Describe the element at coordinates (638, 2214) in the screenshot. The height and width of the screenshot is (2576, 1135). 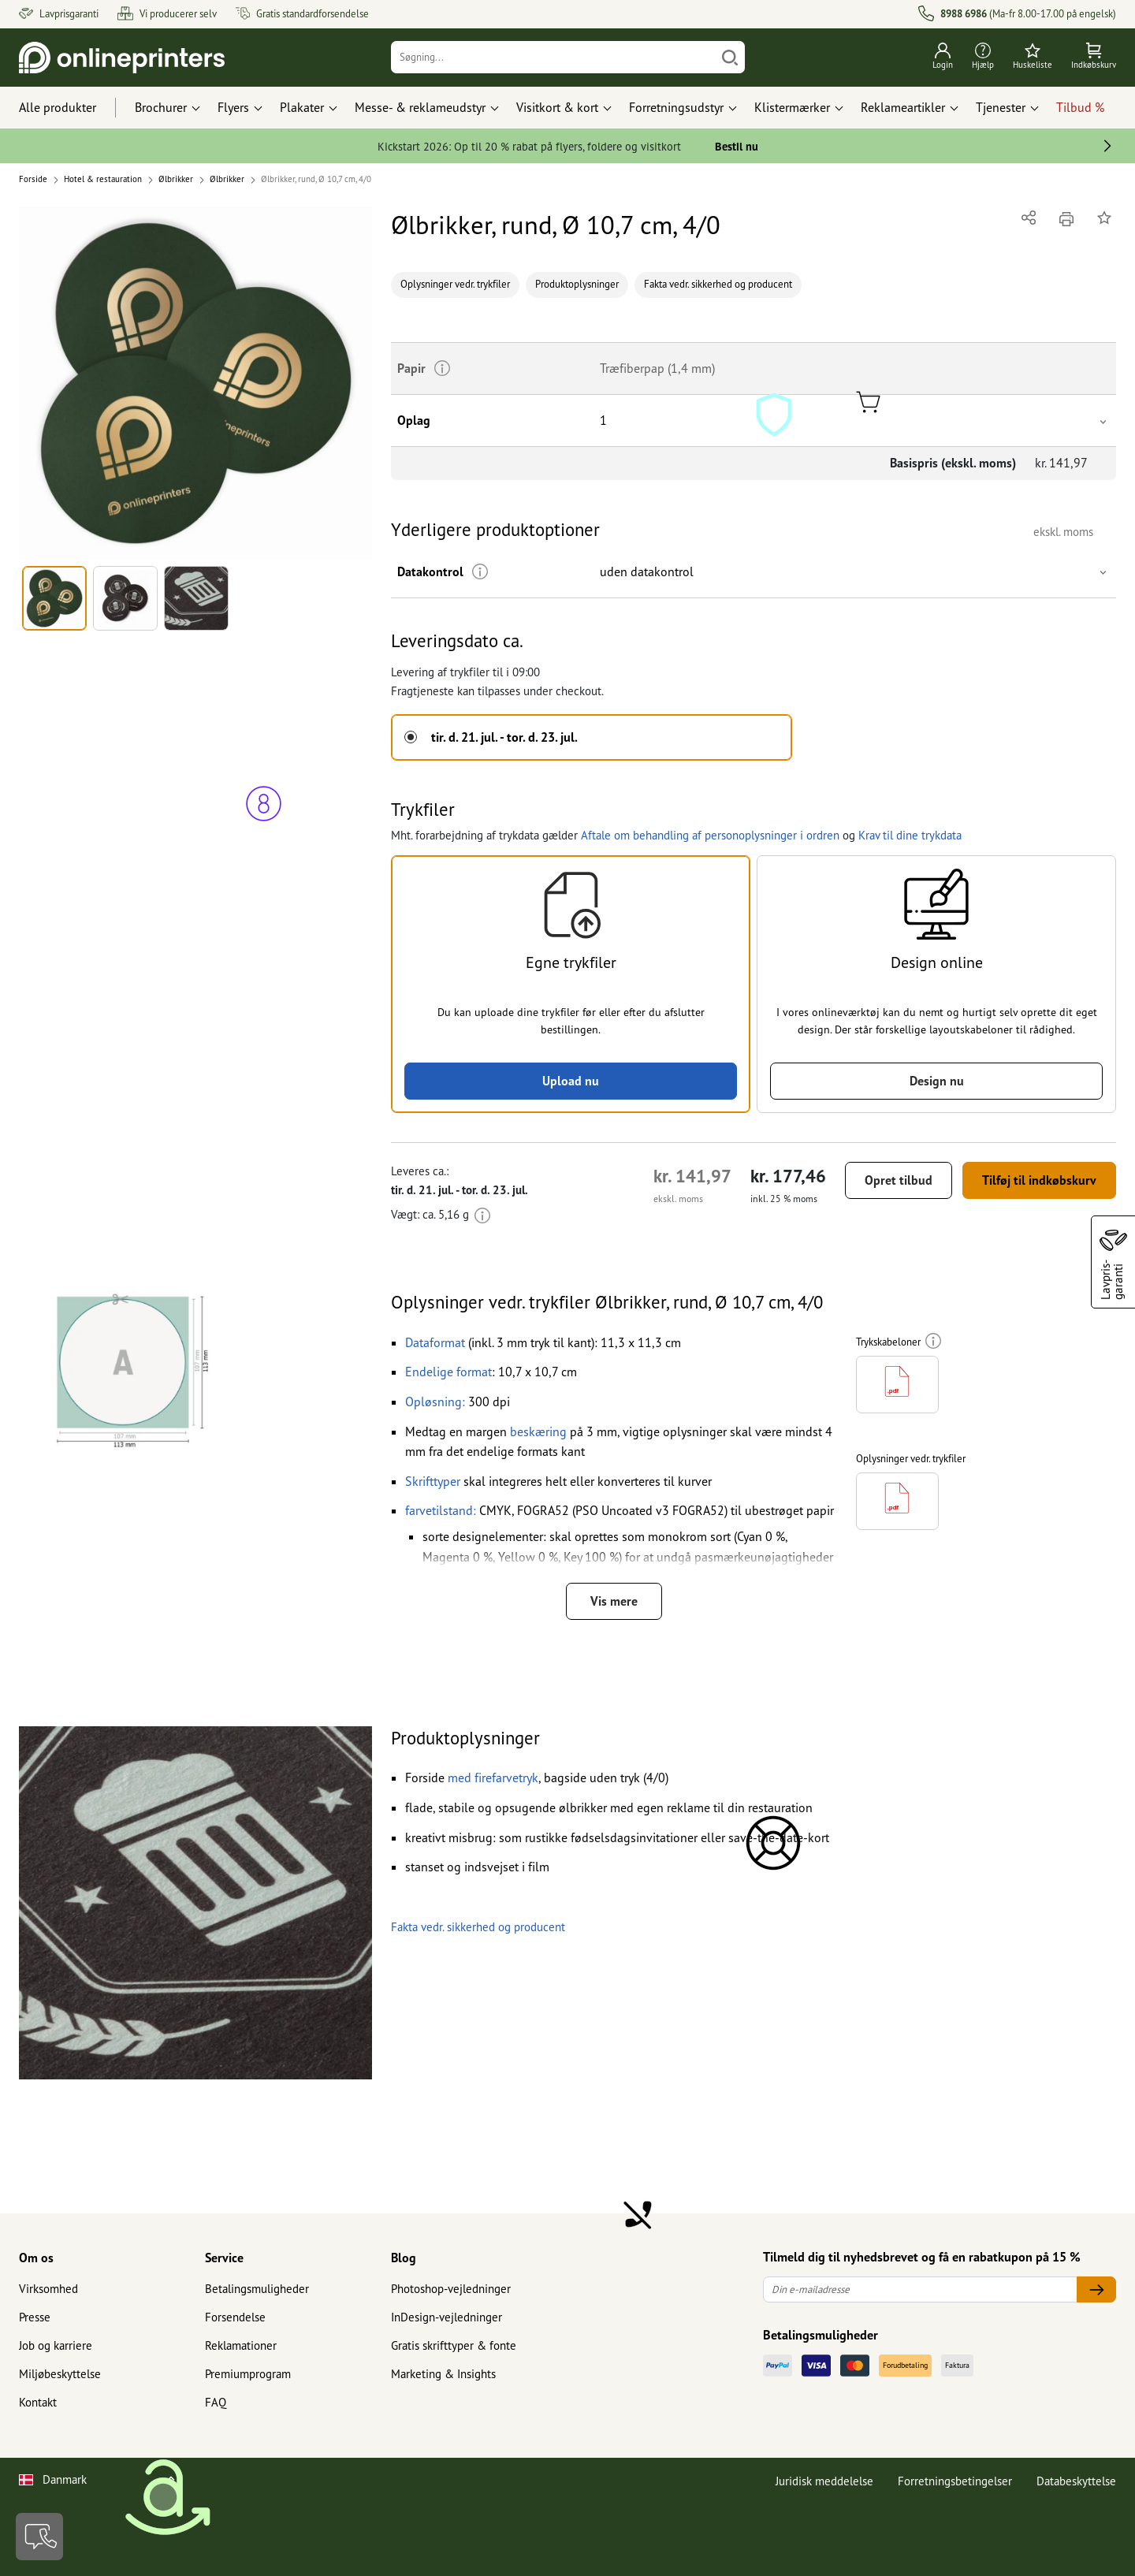
I see `indicates phone calls are disabled or unavailable` at that location.